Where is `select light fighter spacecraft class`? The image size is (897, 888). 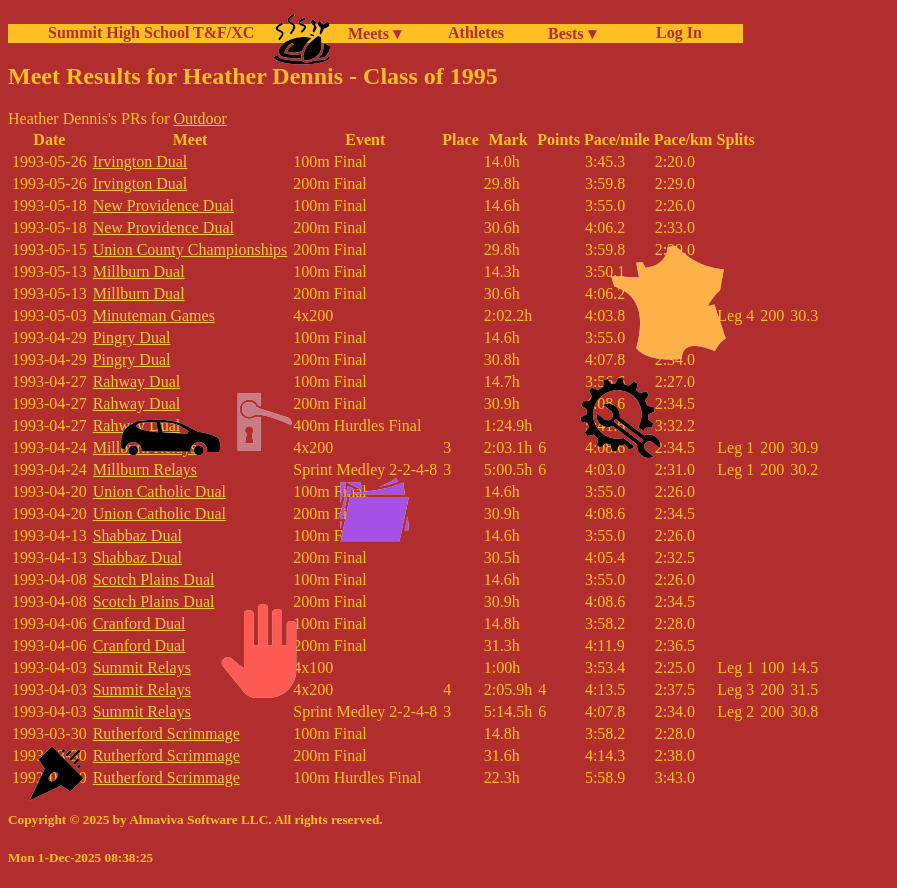 select light fighter spacecraft class is located at coordinates (56, 773).